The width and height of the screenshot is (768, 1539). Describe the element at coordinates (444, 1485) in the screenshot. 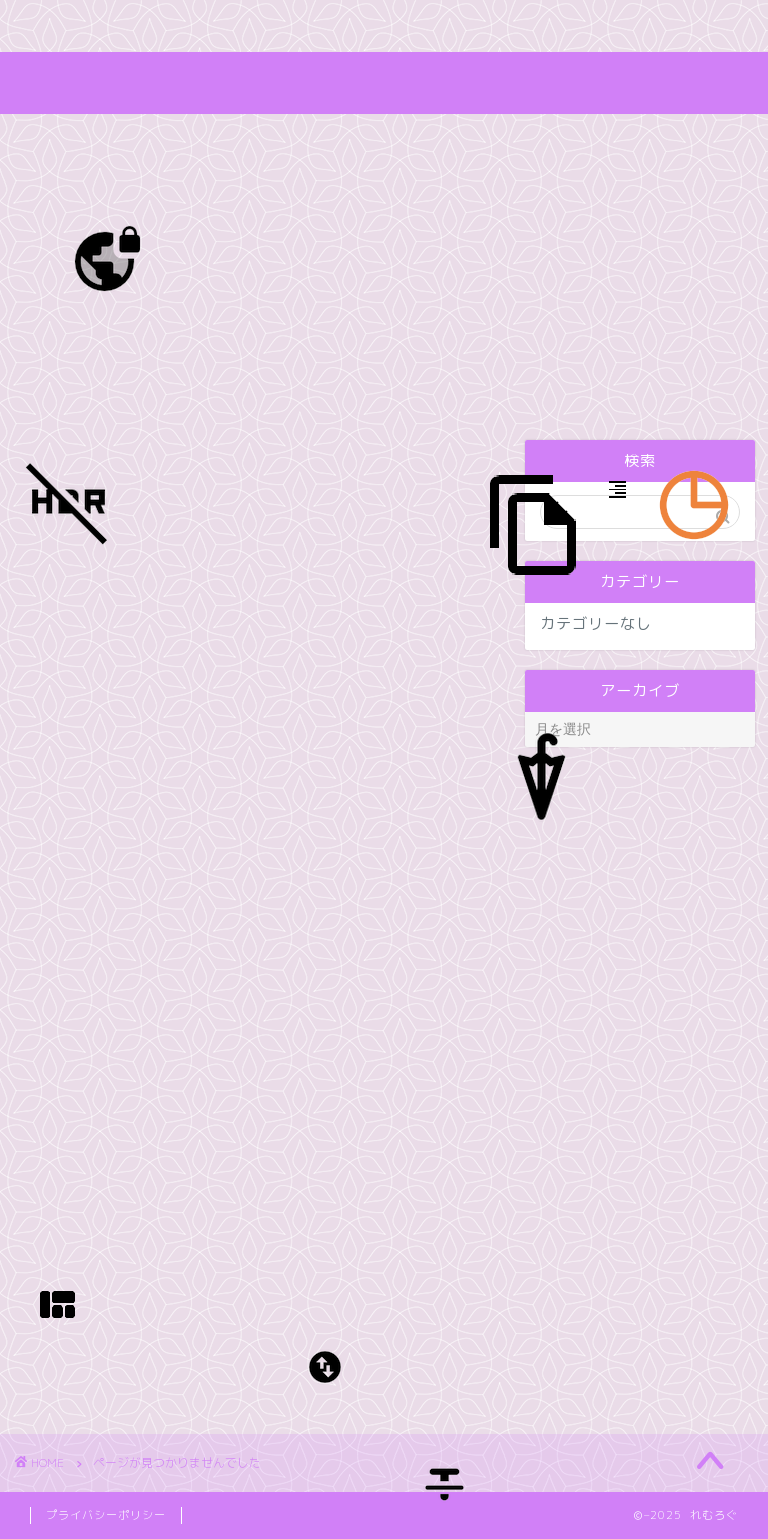

I see `apply strikethrough formatting to selected text` at that location.